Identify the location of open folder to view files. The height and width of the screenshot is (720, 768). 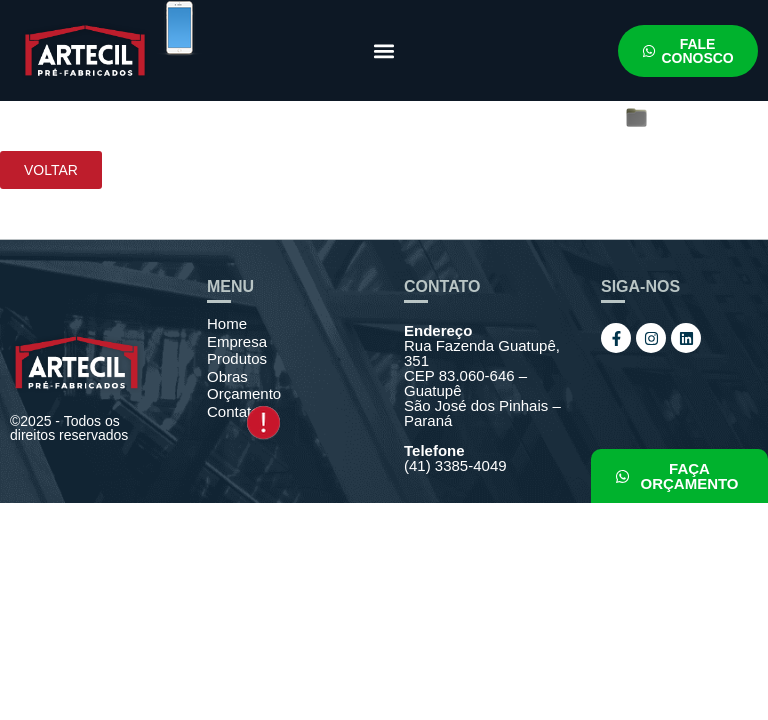
(636, 117).